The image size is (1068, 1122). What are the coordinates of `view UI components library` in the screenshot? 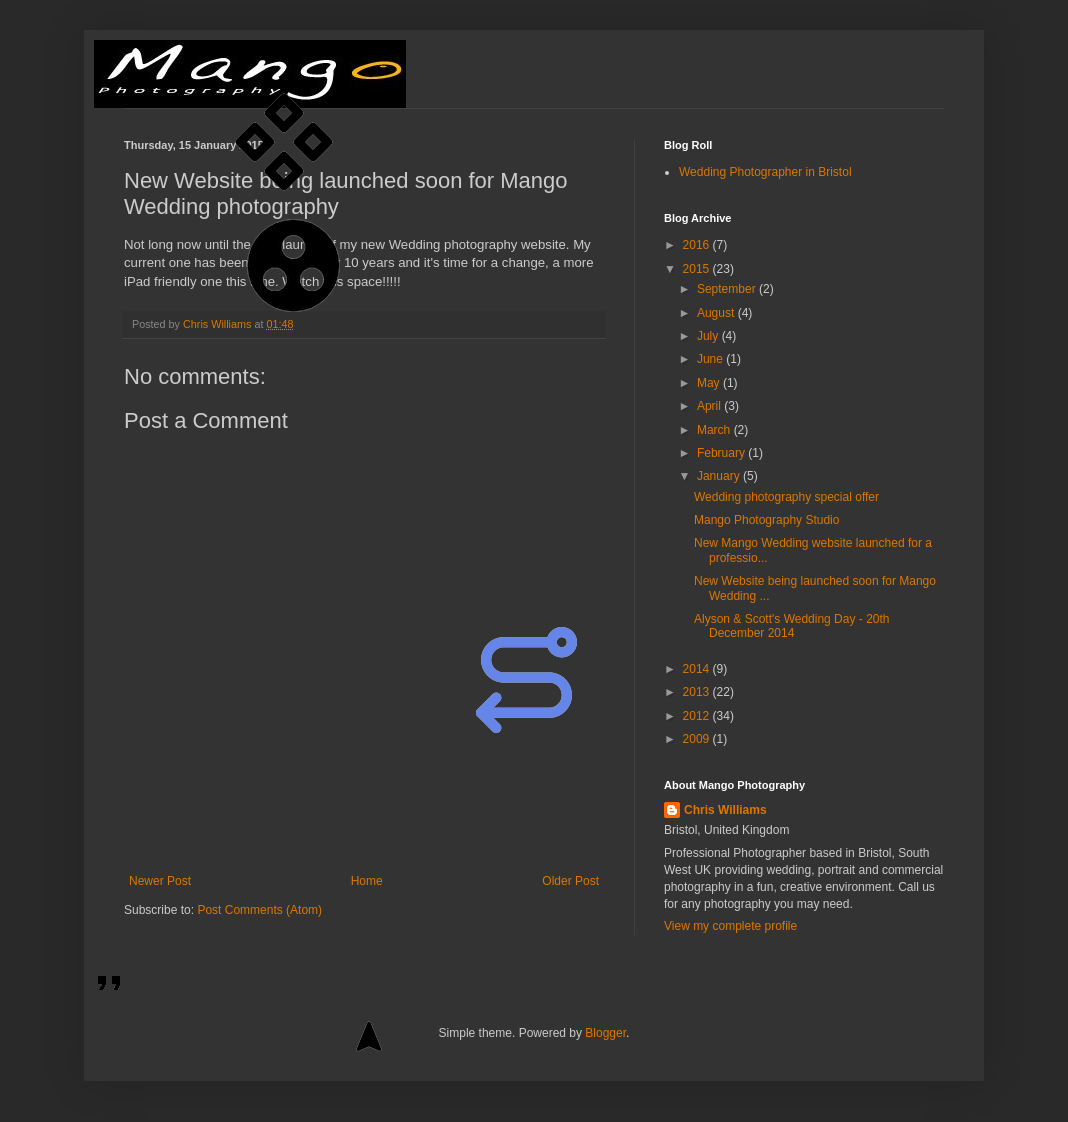 It's located at (284, 142).